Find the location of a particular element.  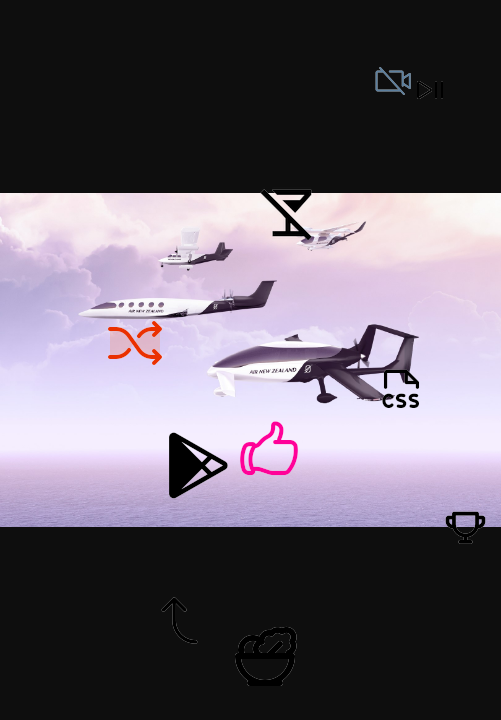

browse healthy food options is located at coordinates (265, 656).